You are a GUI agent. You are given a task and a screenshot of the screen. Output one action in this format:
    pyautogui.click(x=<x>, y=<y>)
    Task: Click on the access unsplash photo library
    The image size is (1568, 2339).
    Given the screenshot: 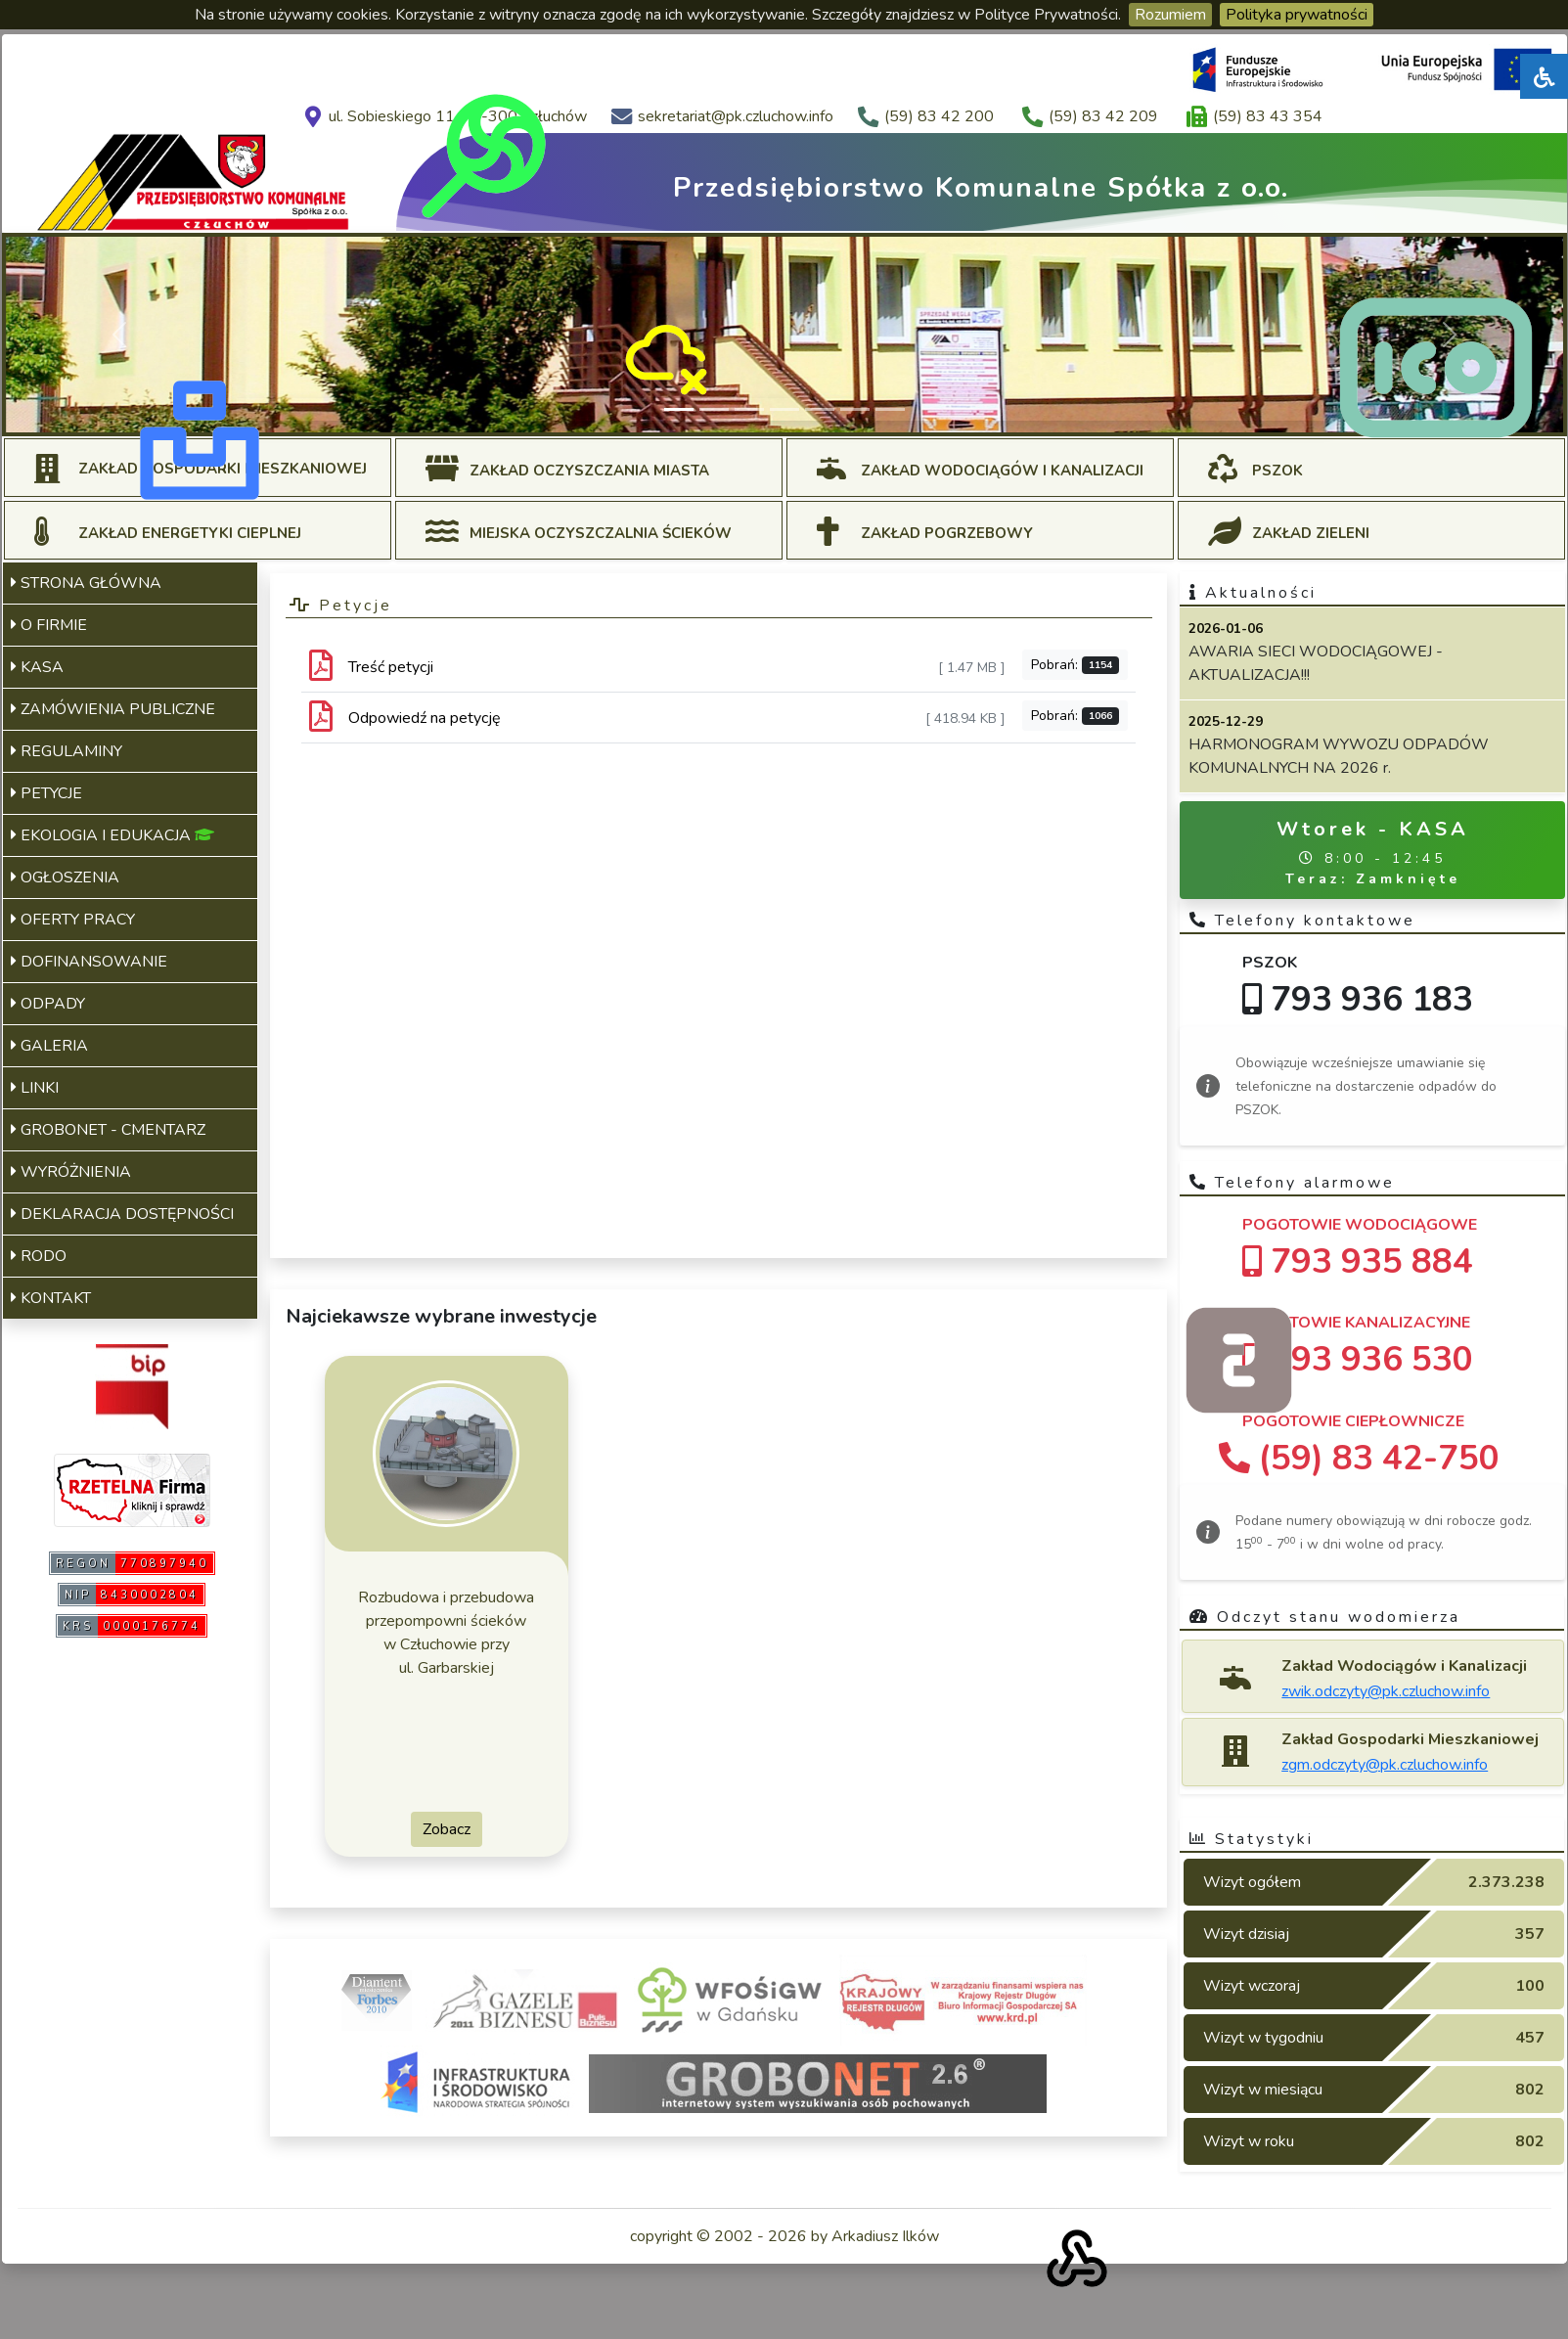 What is the action you would take?
    pyautogui.click(x=200, y=440)
    